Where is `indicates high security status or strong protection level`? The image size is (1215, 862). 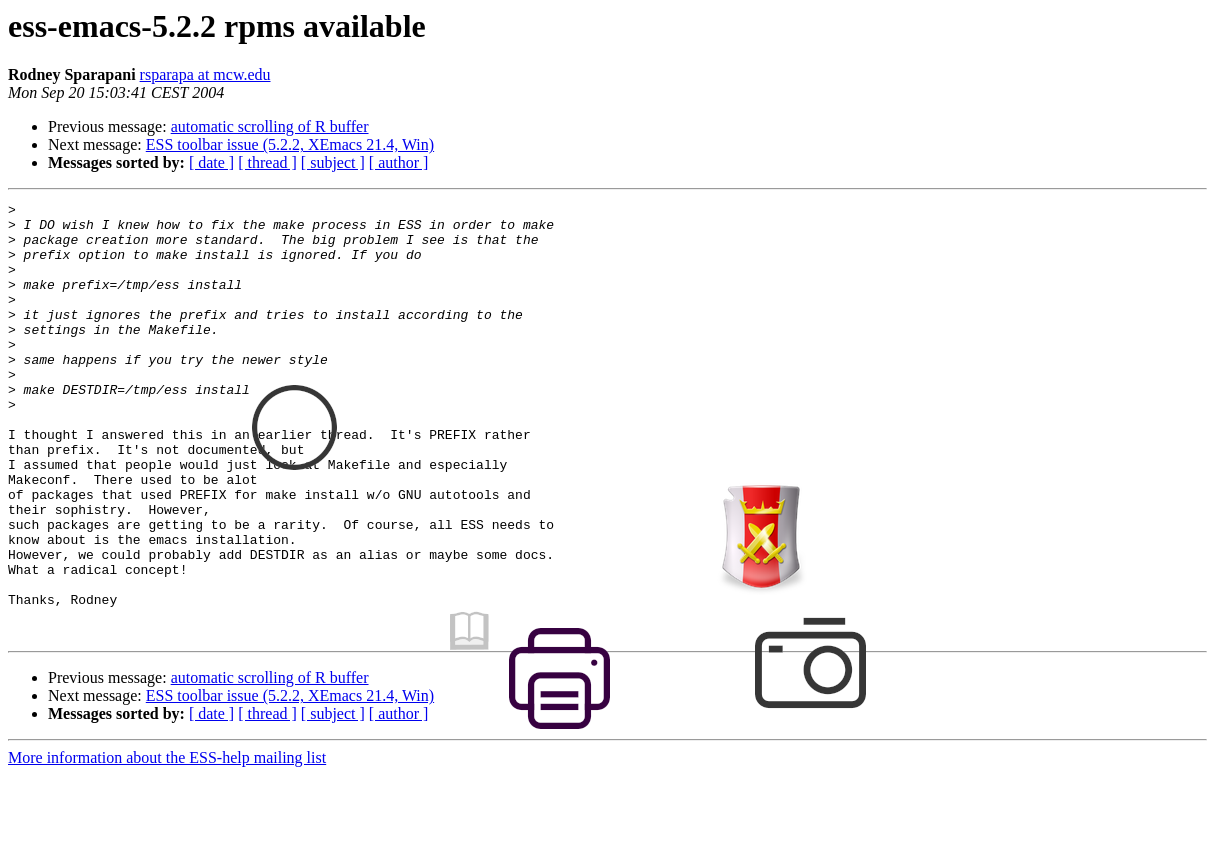 indicates high security status or strong protection level is located at coordinates (761, 537).